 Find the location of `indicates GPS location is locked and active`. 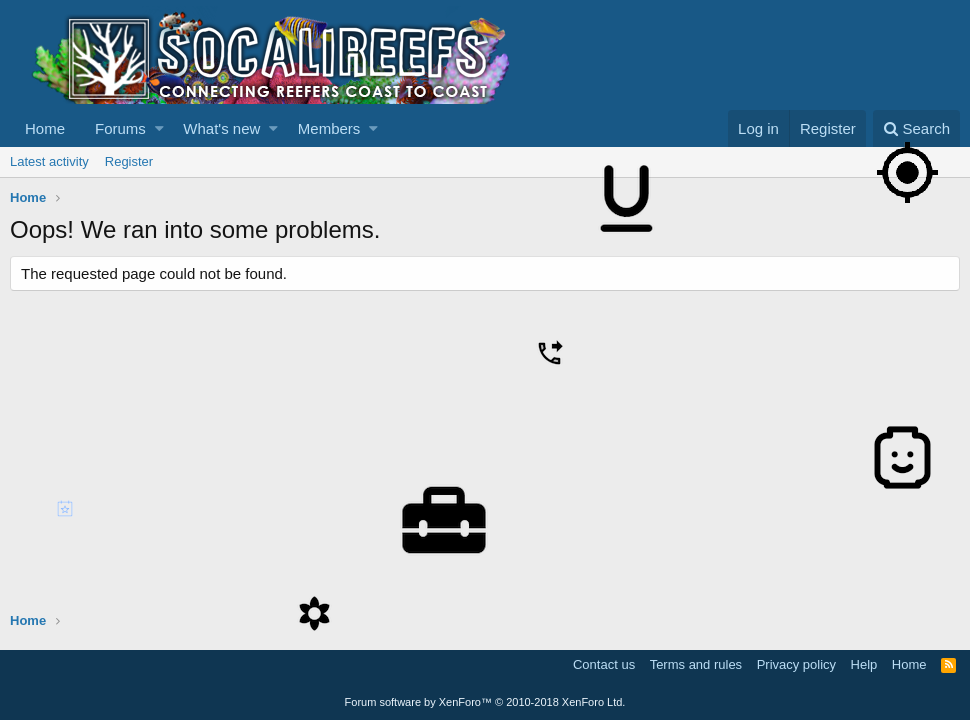

indicates GPS location is locked and active is located at coordinates (907, 172).